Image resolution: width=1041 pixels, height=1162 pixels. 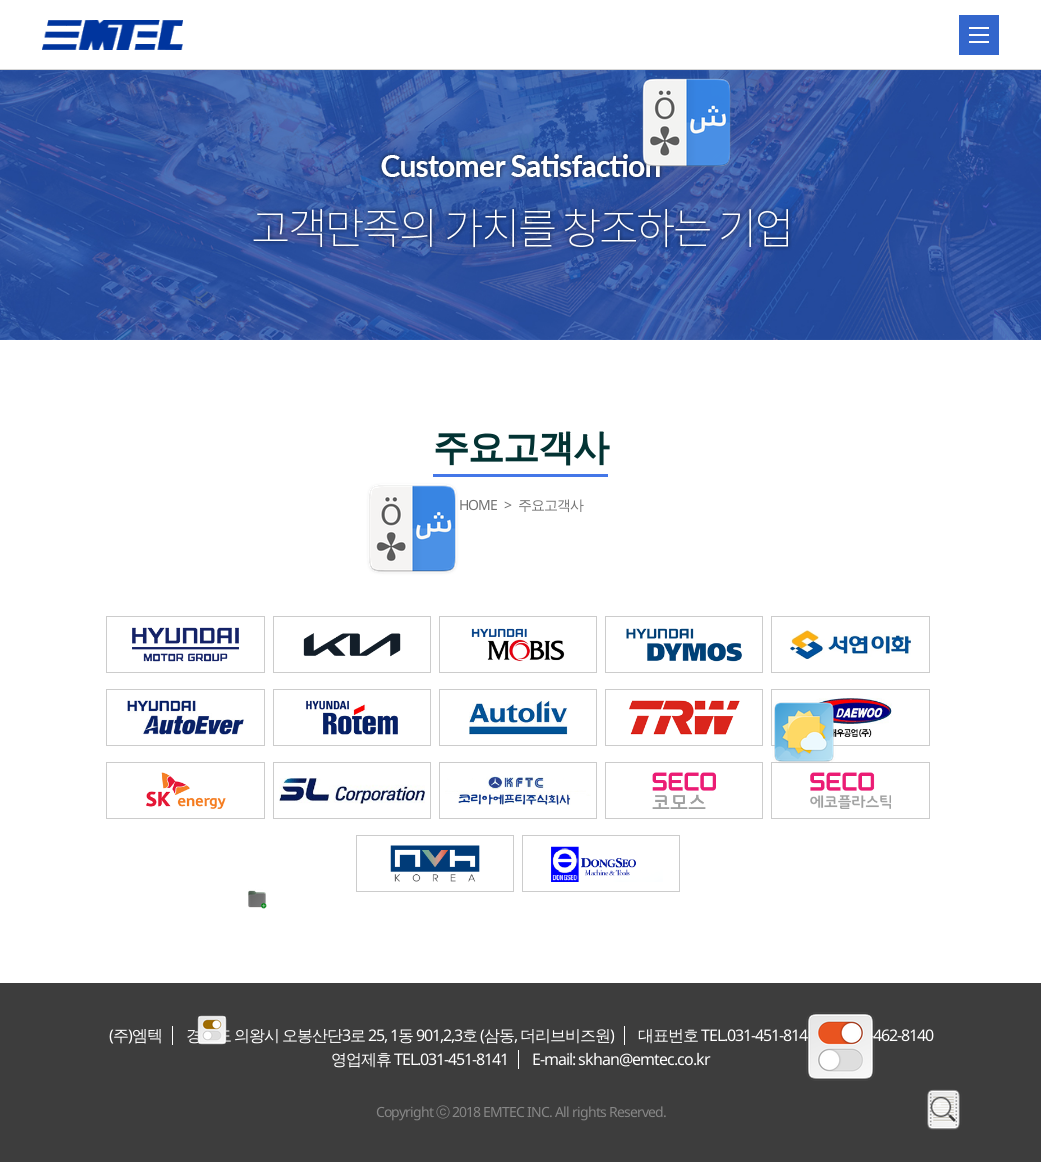 What do you see at coordinates (840, 1046) in the screenshot?
I see `open unity tweak tool settings` at bounding box center [840, 1046].